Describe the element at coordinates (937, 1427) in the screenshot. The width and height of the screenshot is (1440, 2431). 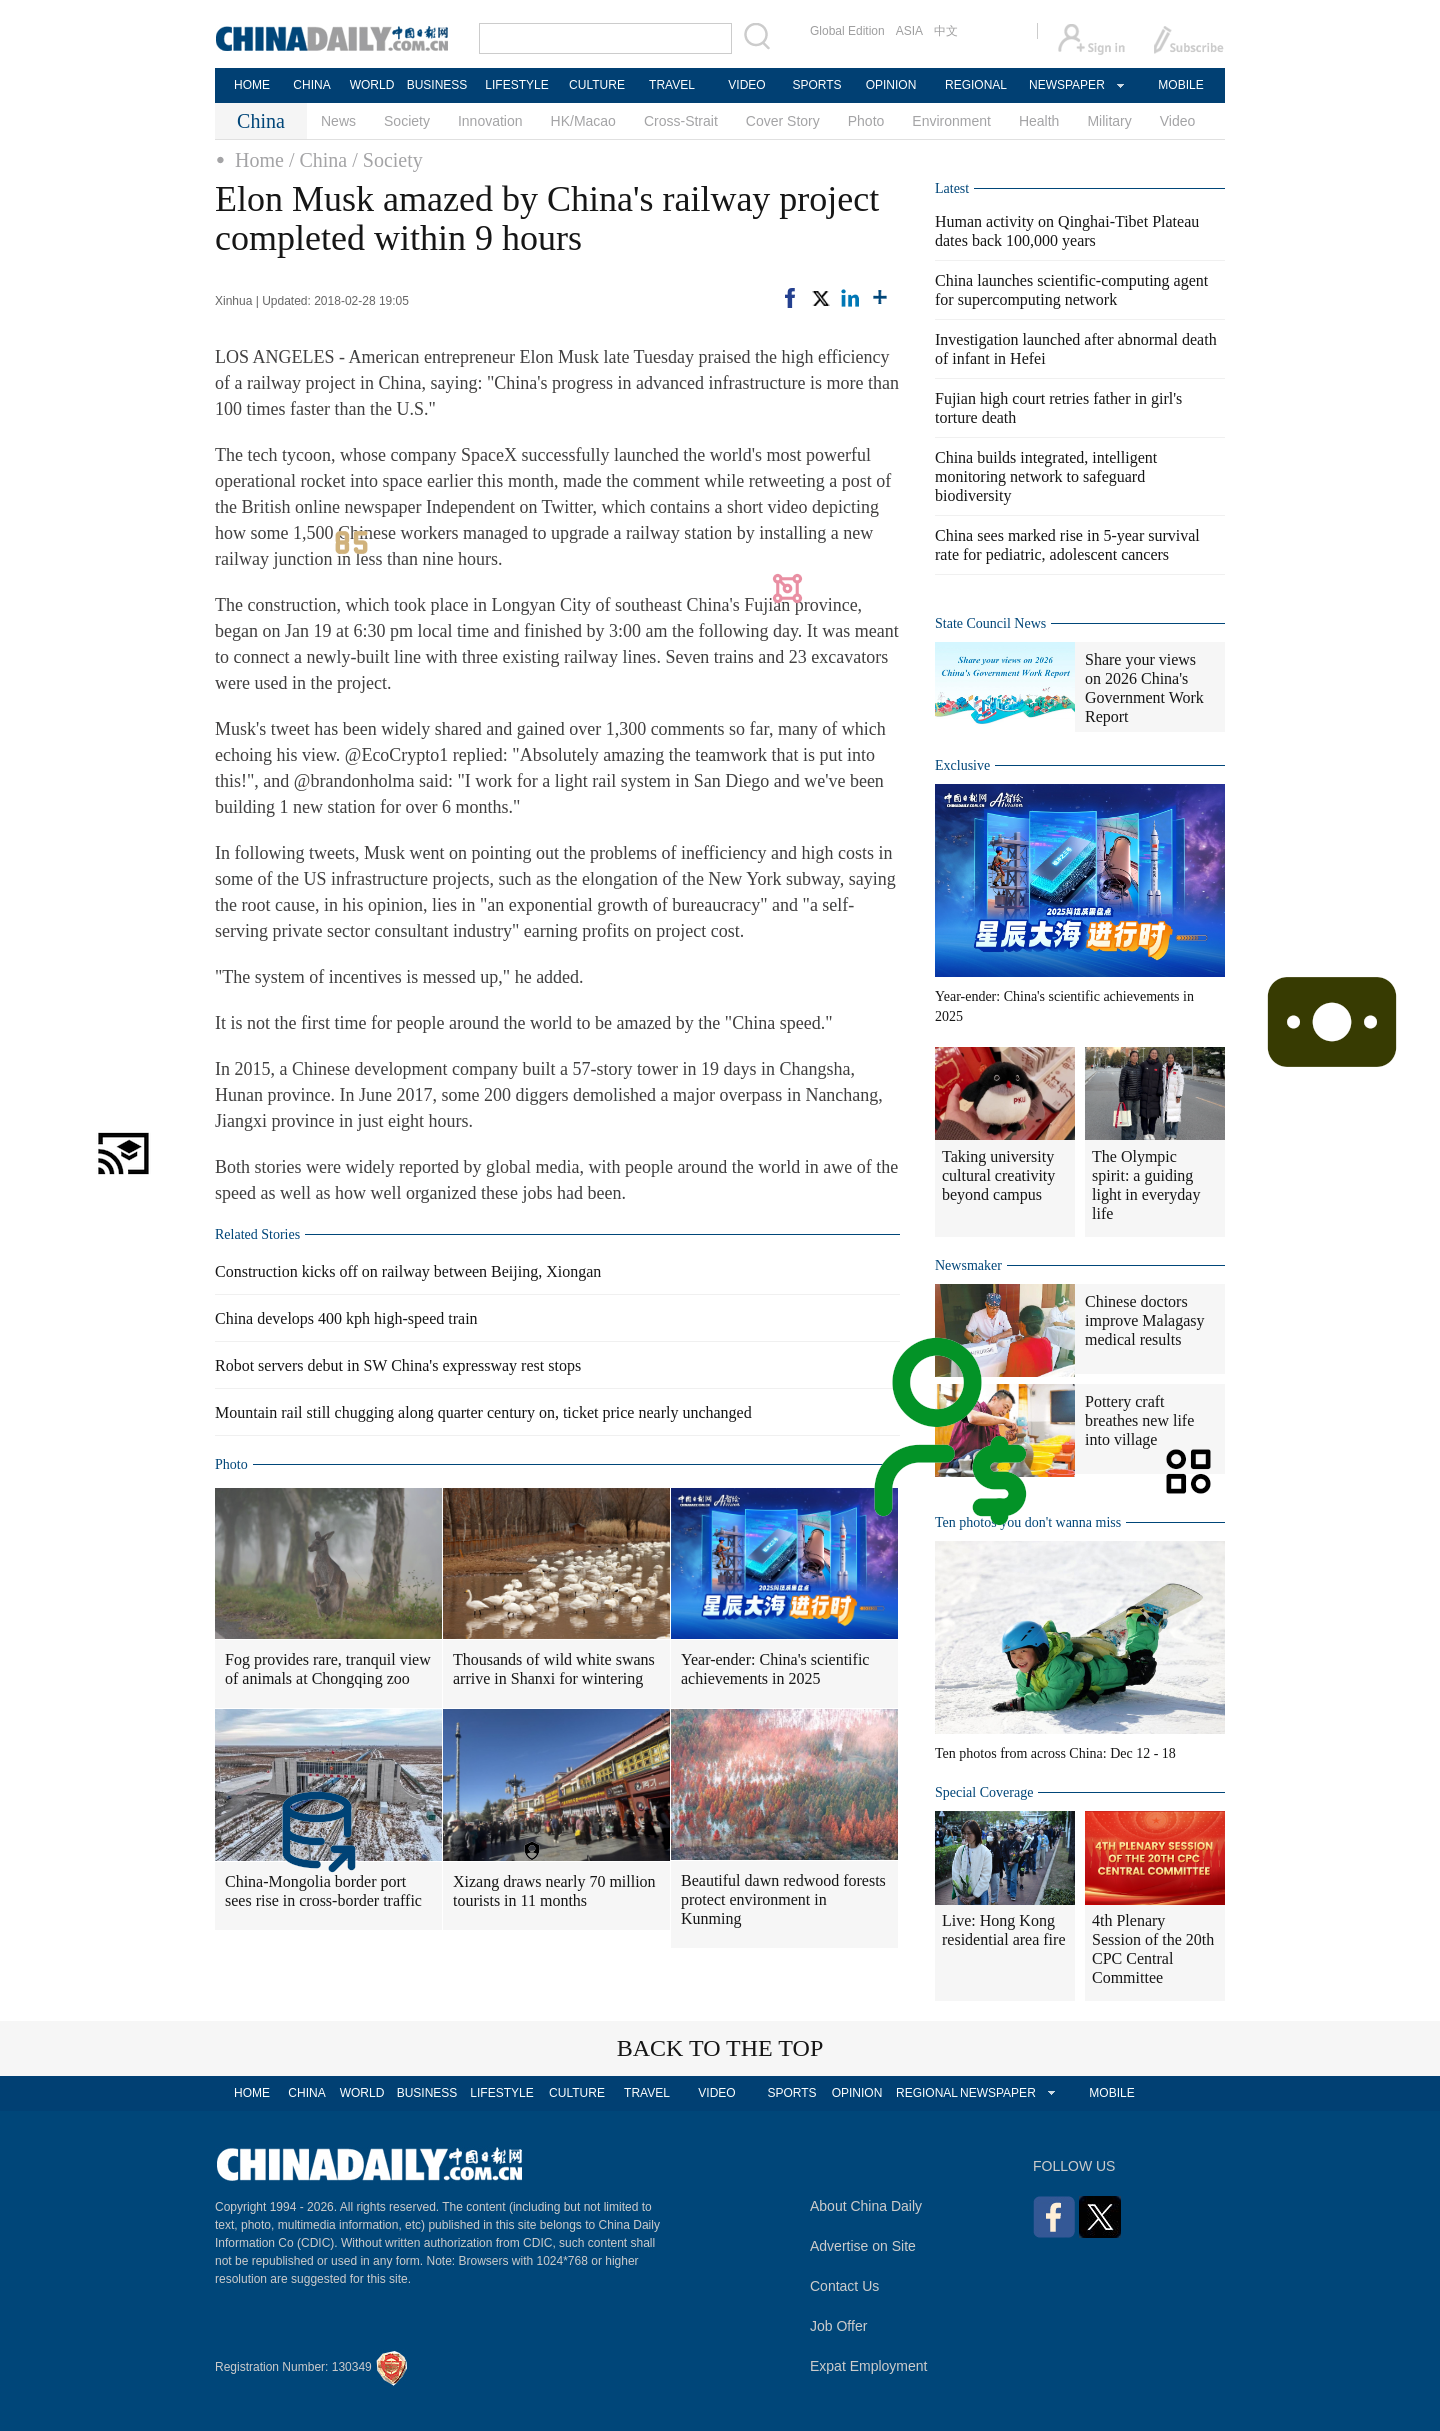
I see `view user payment or billing information` at that location.